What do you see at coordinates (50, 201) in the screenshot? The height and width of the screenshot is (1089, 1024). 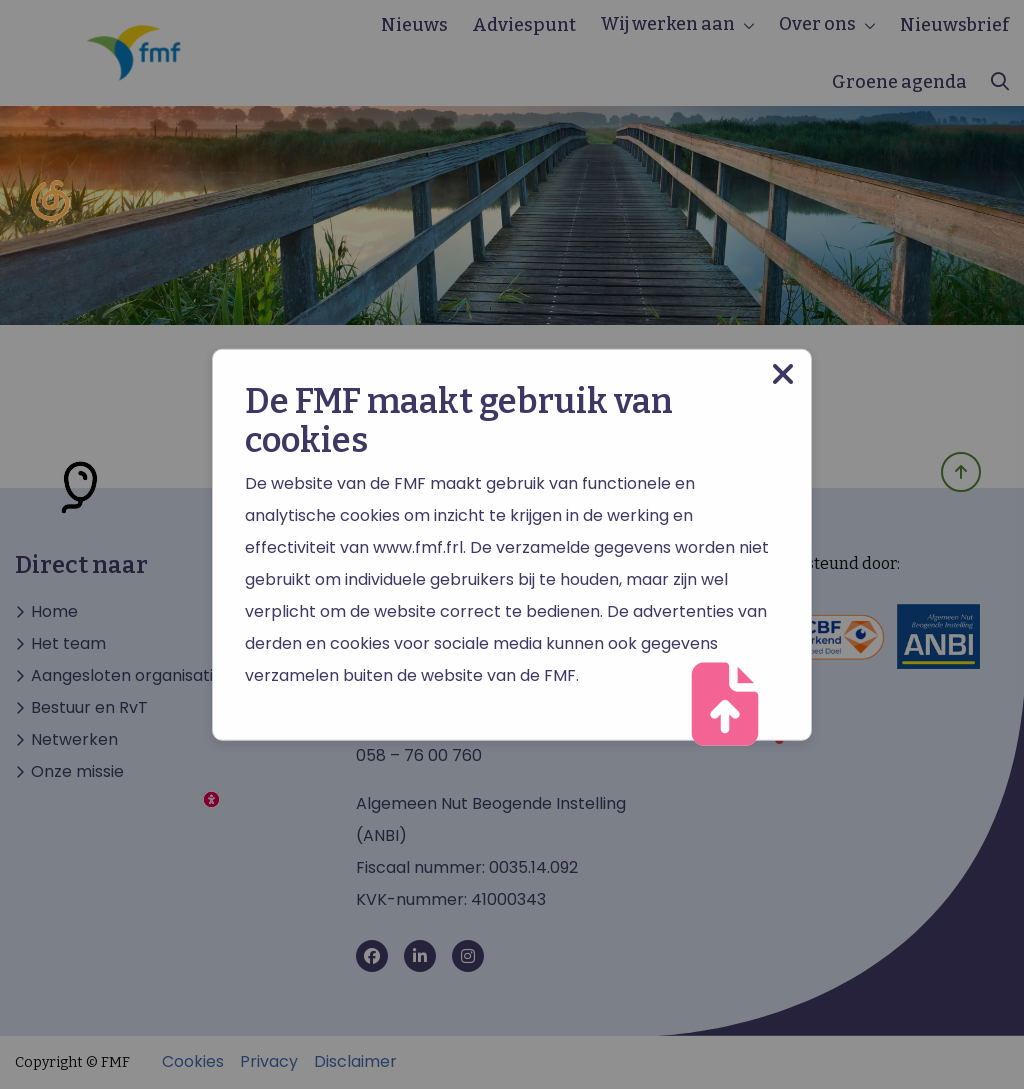 I see `open NetEase Music app` at bounding box center [50, 201].